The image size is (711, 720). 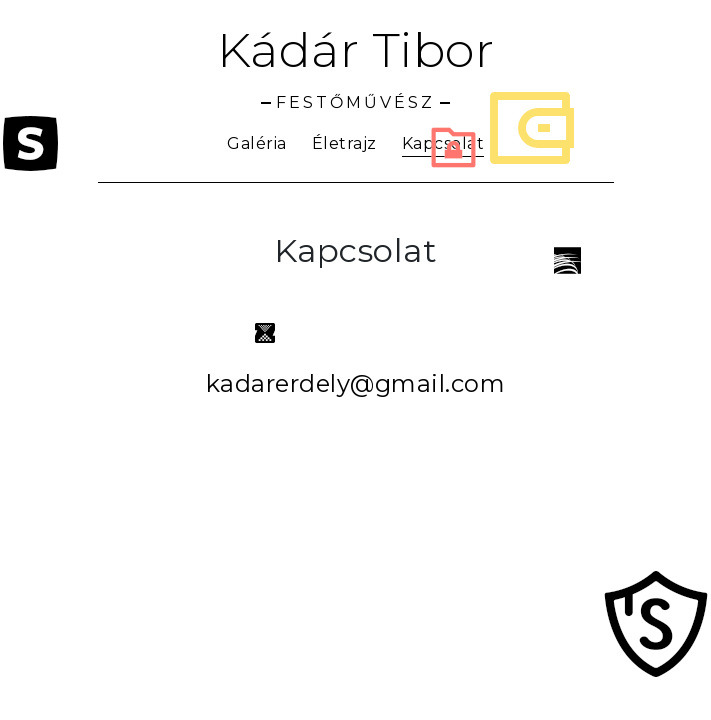 What do you see at coordinates (656, 624) in the screenshot?
I see `songoda brand logo` at bounding box center [656, 624].